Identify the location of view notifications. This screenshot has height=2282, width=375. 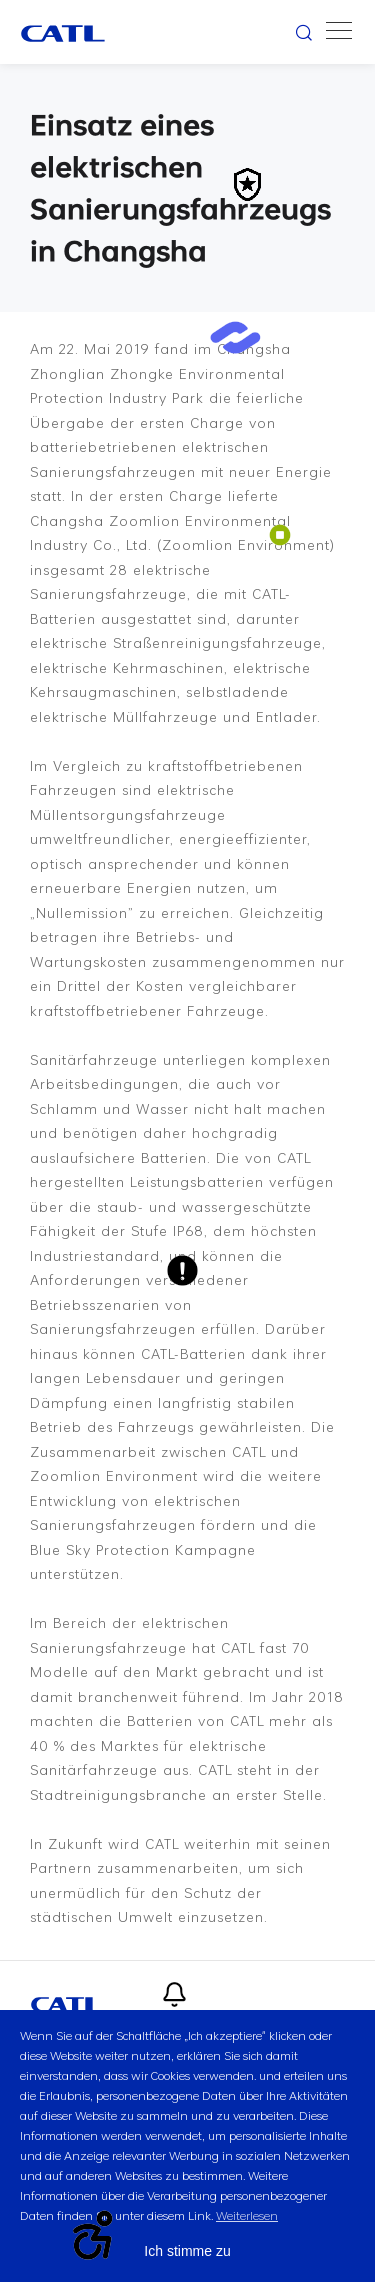
(174, 1994).